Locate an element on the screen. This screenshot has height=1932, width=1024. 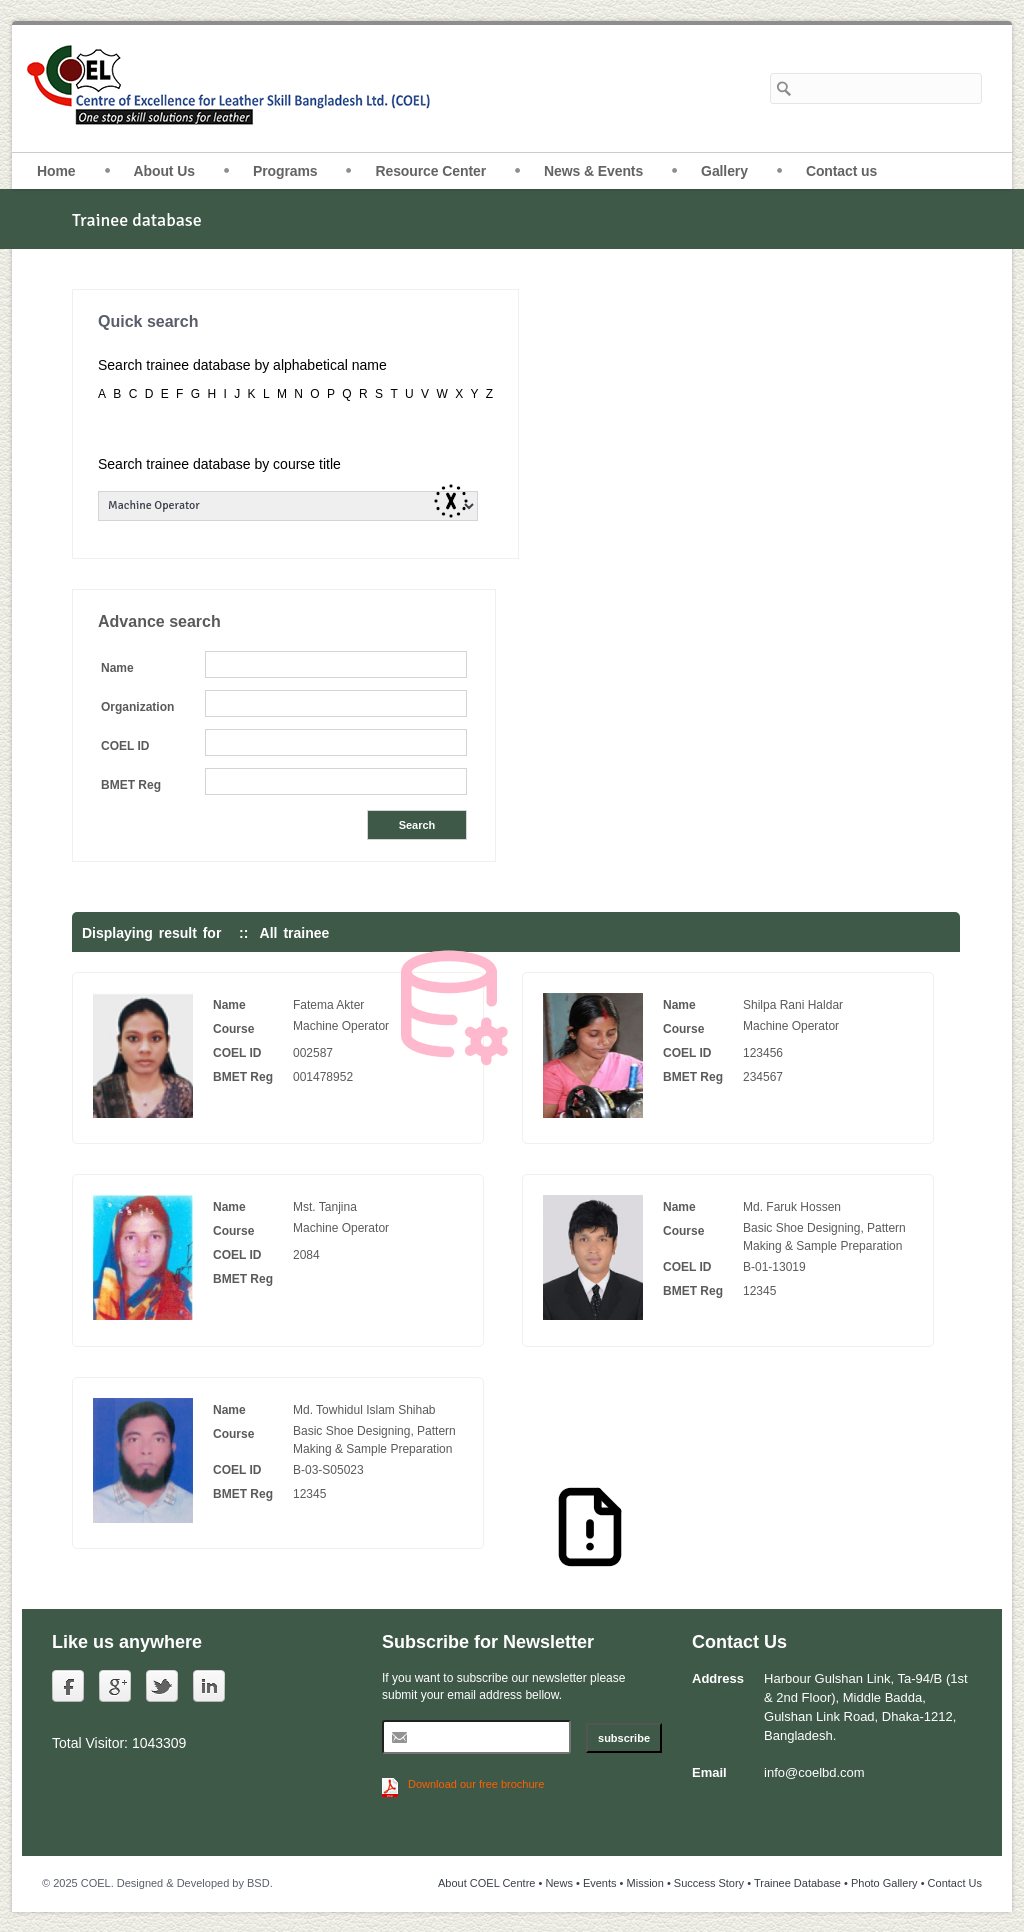
configure database settings is located at coordinates (449, 1004).